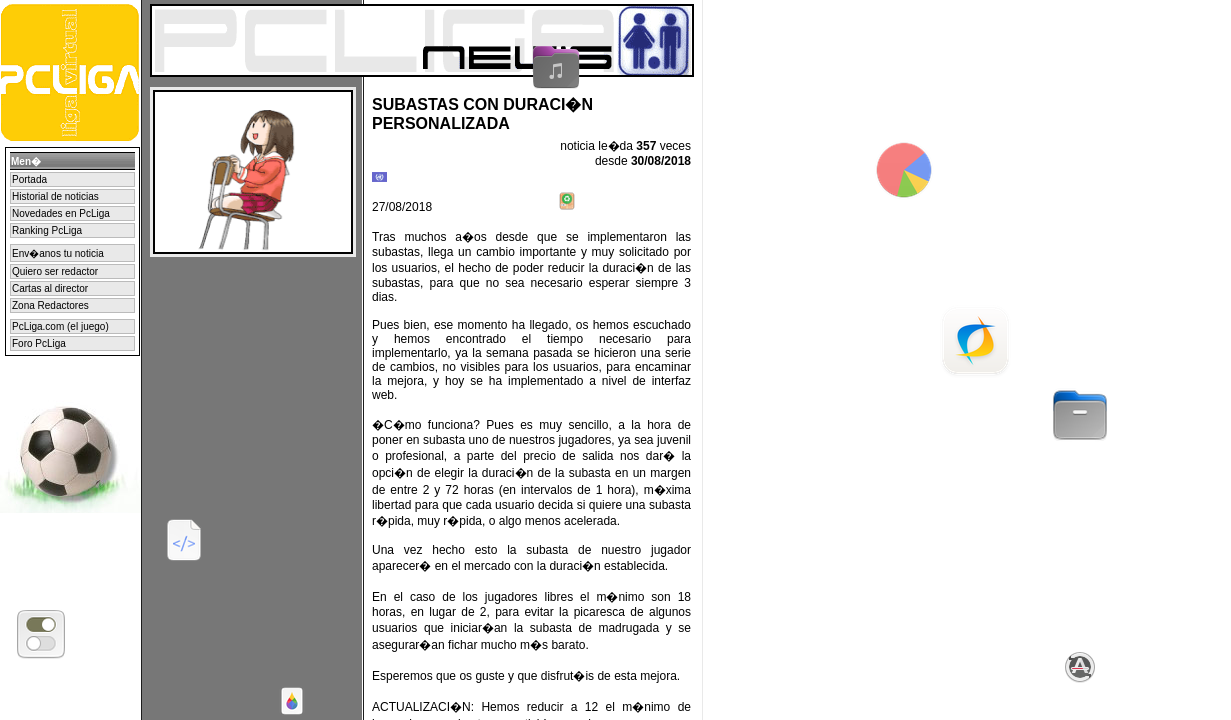 The height and width of the screenshot is (720, 1231). I want to click on open your music folder, so click(556, 67).